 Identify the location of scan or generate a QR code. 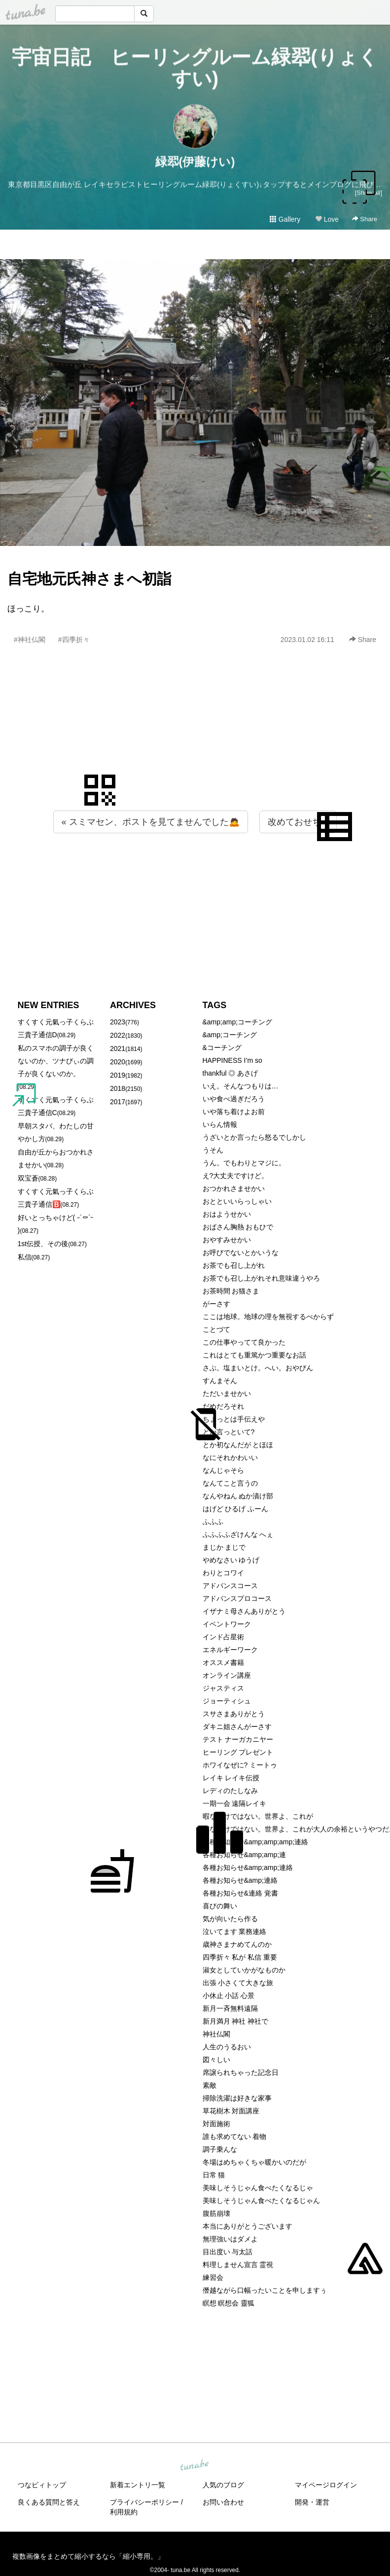
(100, 790).